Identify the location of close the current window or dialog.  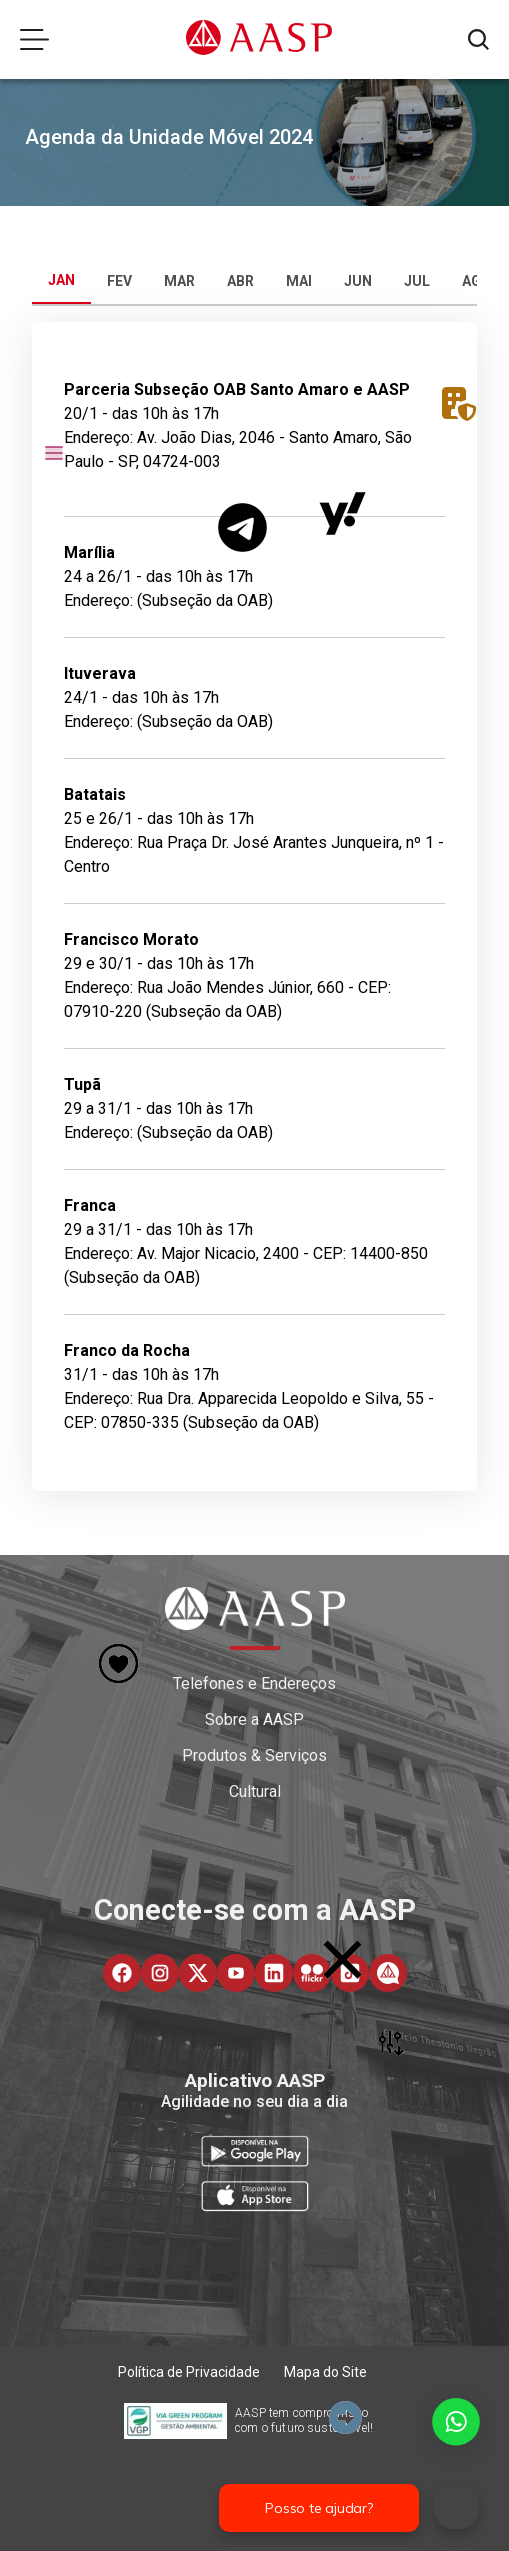
(342, 1959).